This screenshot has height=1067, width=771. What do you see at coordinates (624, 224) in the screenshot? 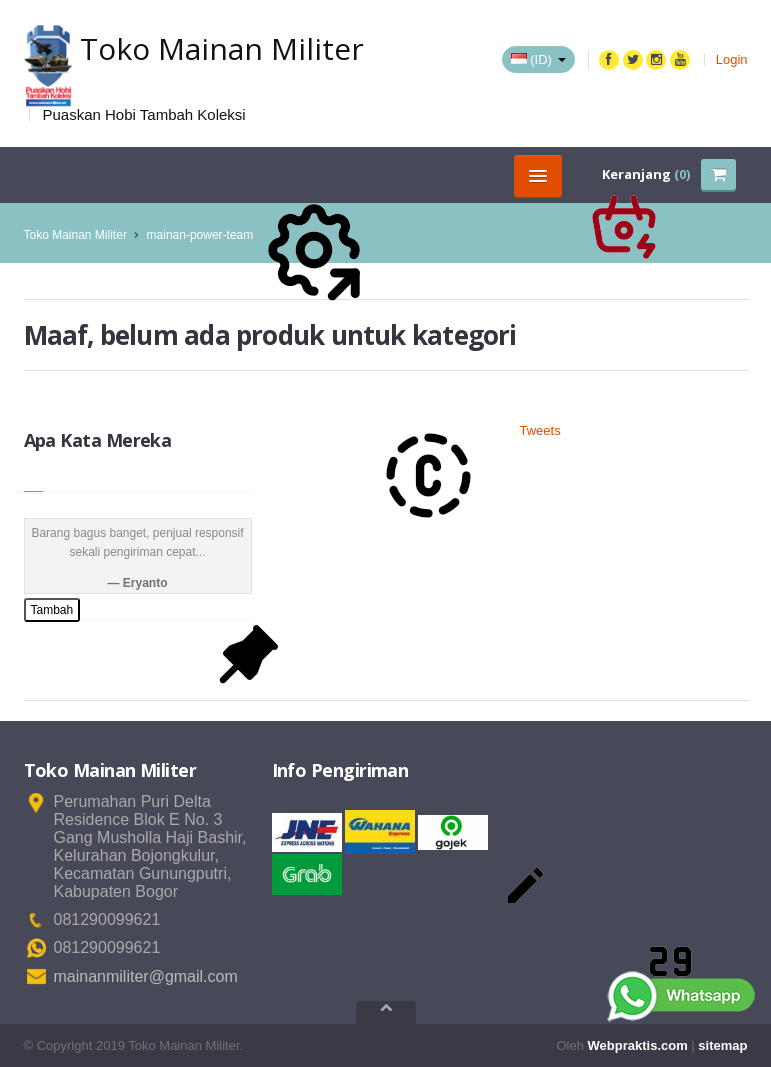
I see `quick purchase or express checkout` at bounding box center [624, 224].